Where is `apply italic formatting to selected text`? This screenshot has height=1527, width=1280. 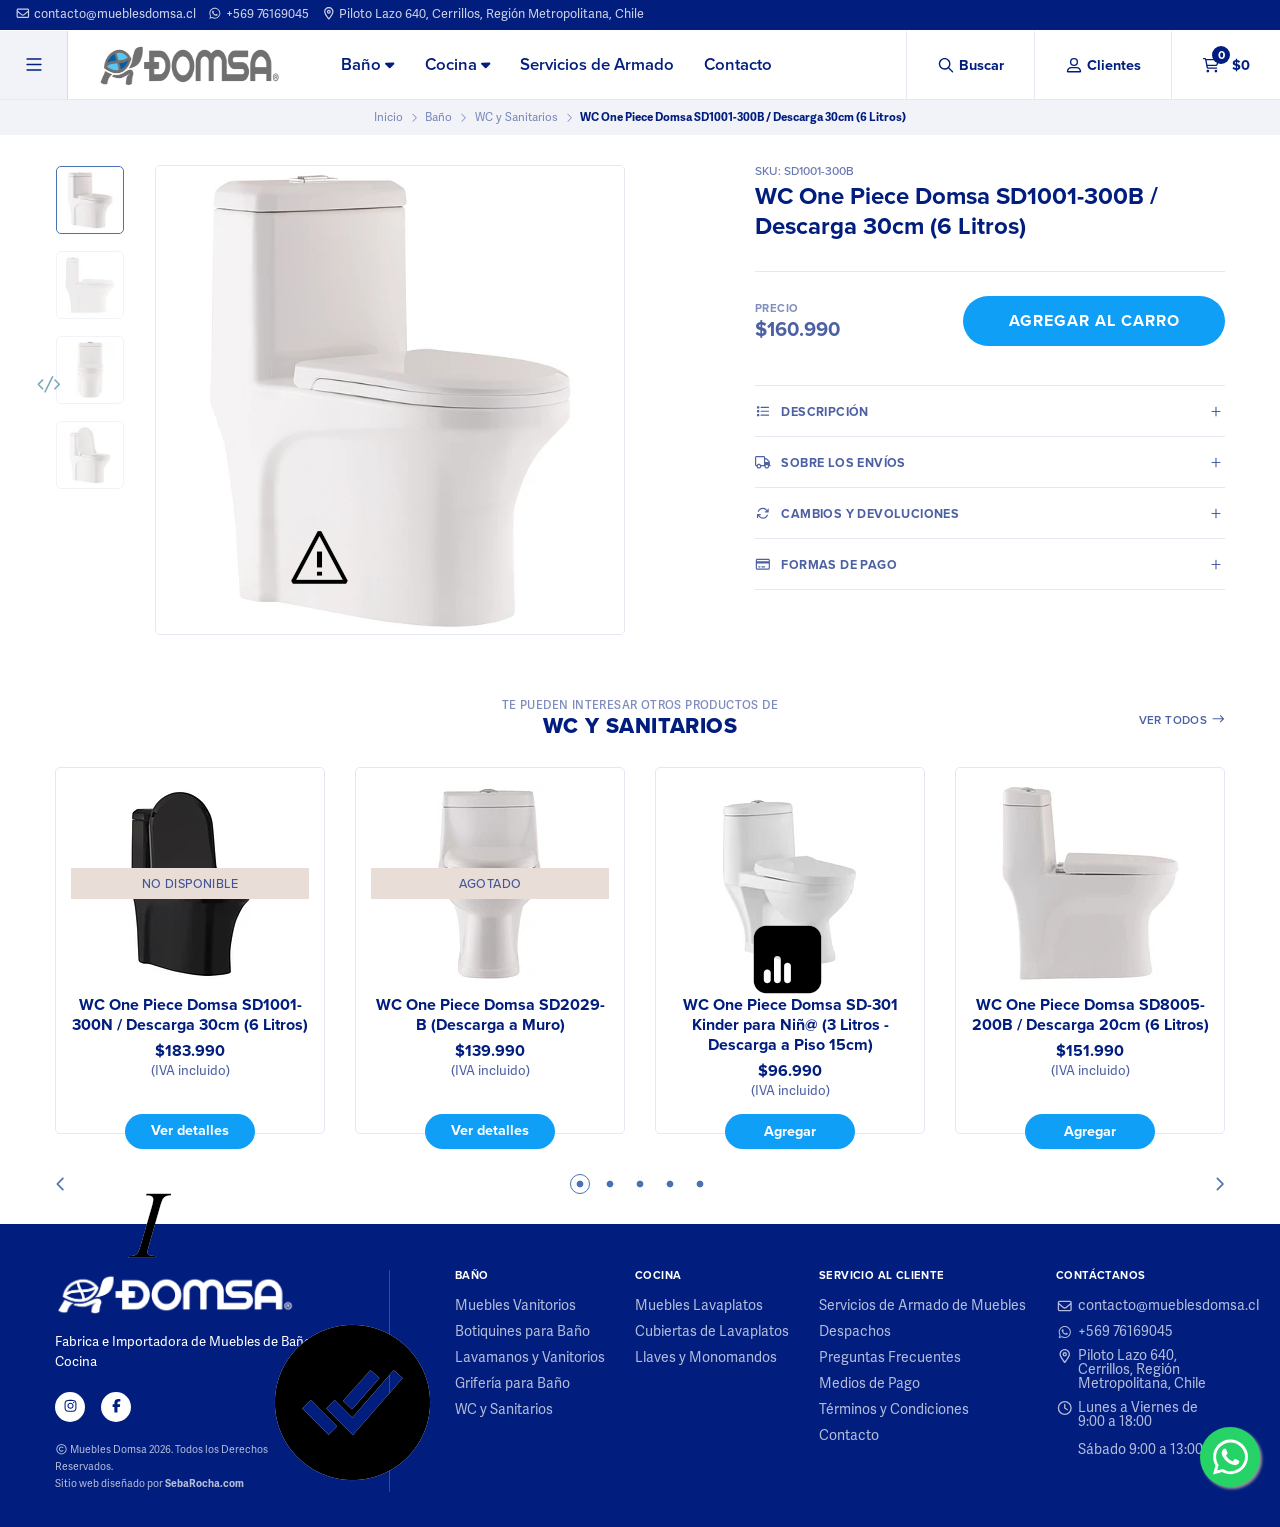 apply italic formatting to selected text is located at coordinates (150, 1226).